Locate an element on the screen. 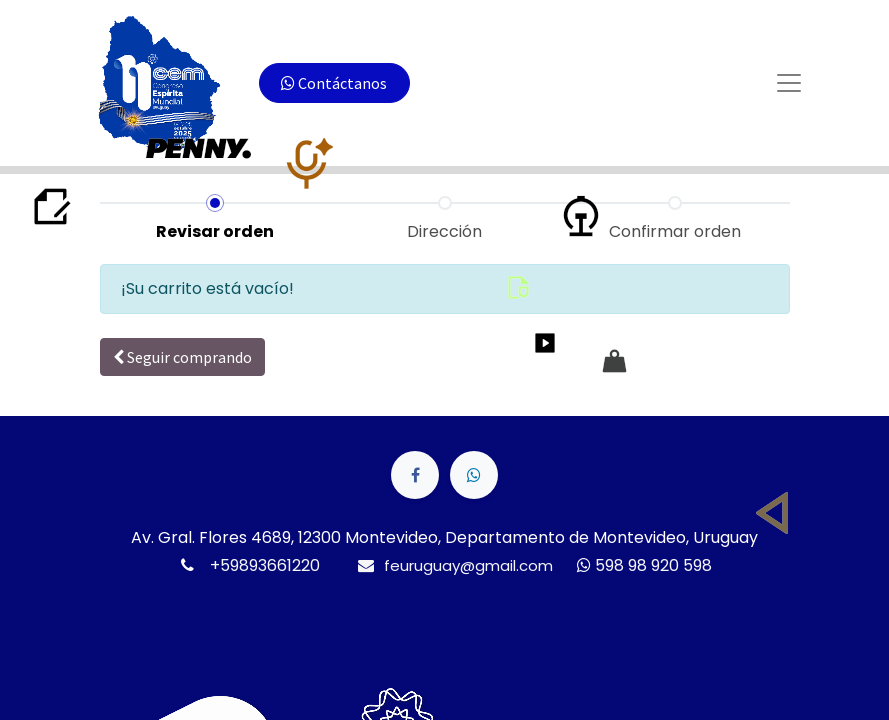  activate AI-powered voice input is located at coordinates (306, 164).